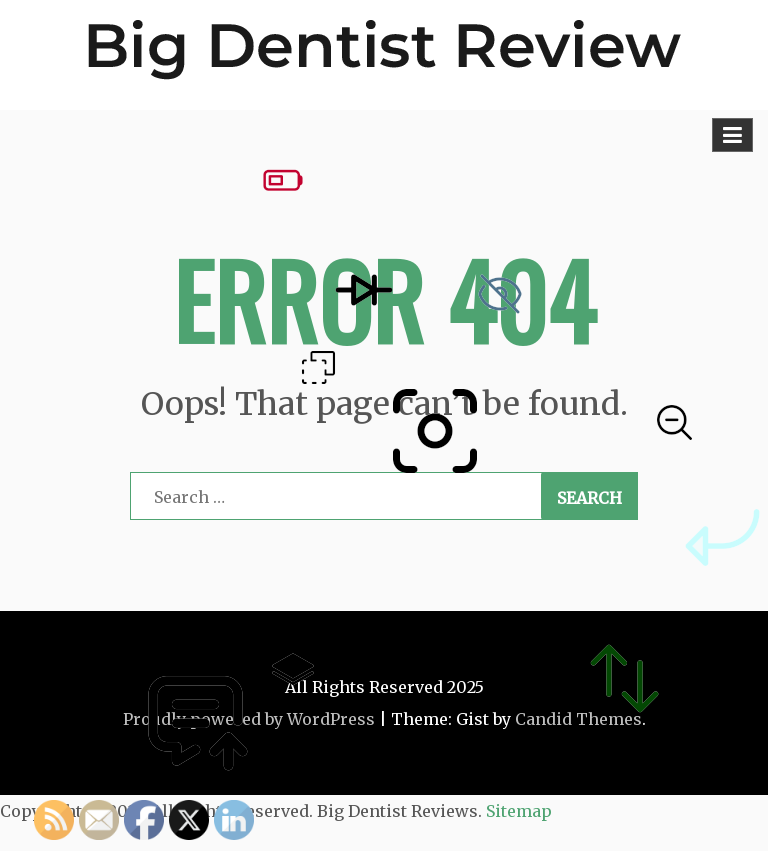 This screenshot has height=851, width=768. Describe the element at coordinates (624, 678) in the screenshot. I see `sort items in ascending or descending order` at that location.